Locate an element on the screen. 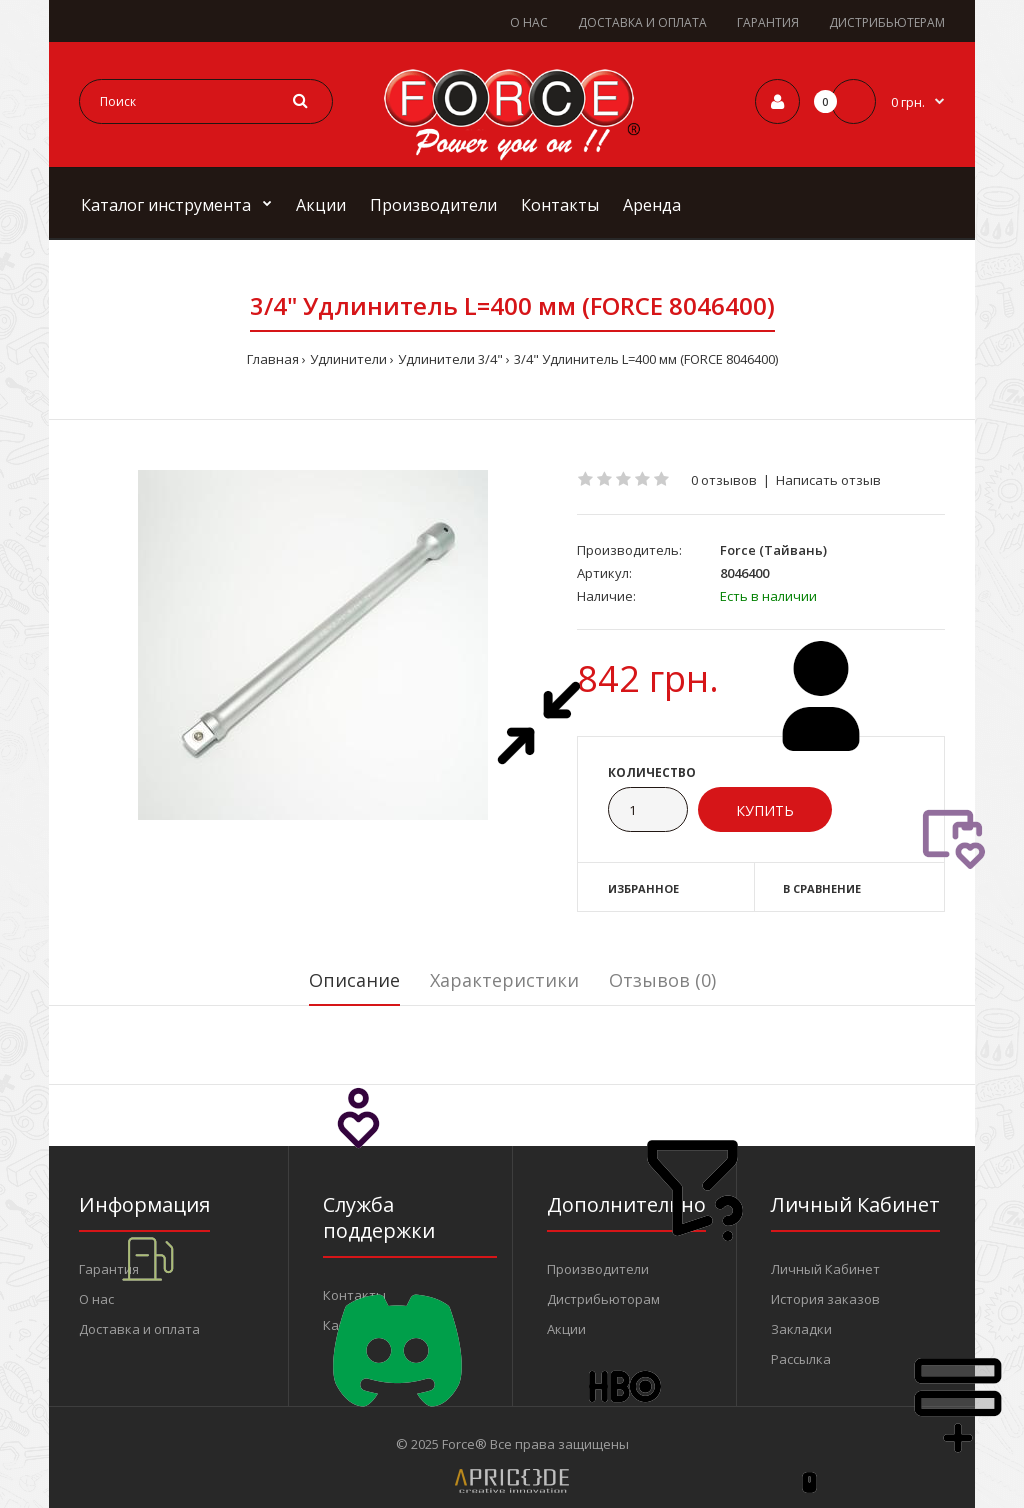  open Discord app is located at coordinates (397, 1350).